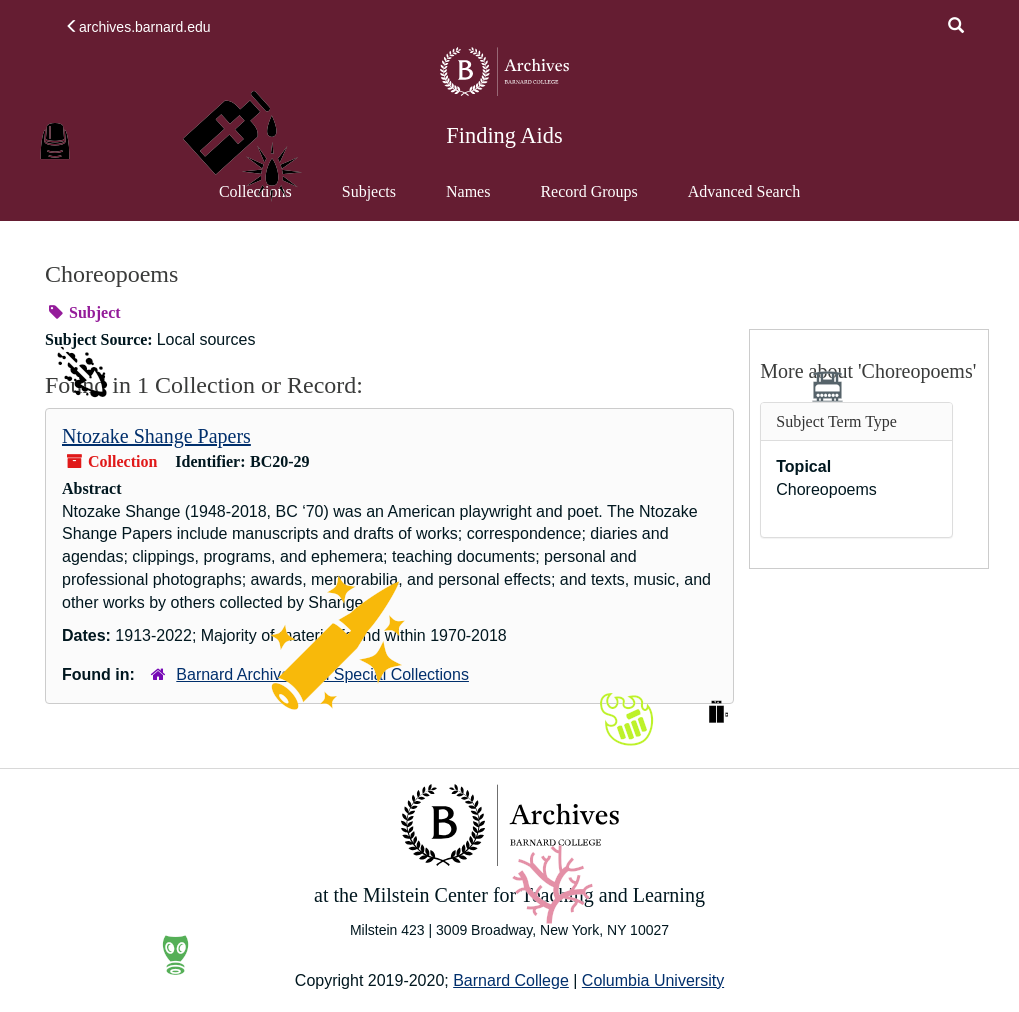 The height and width of the screenshot is (1012, 1019). Describe the element at coordinates (827, 386) in the screenshot. I see `access public transit or tram services` at that location.